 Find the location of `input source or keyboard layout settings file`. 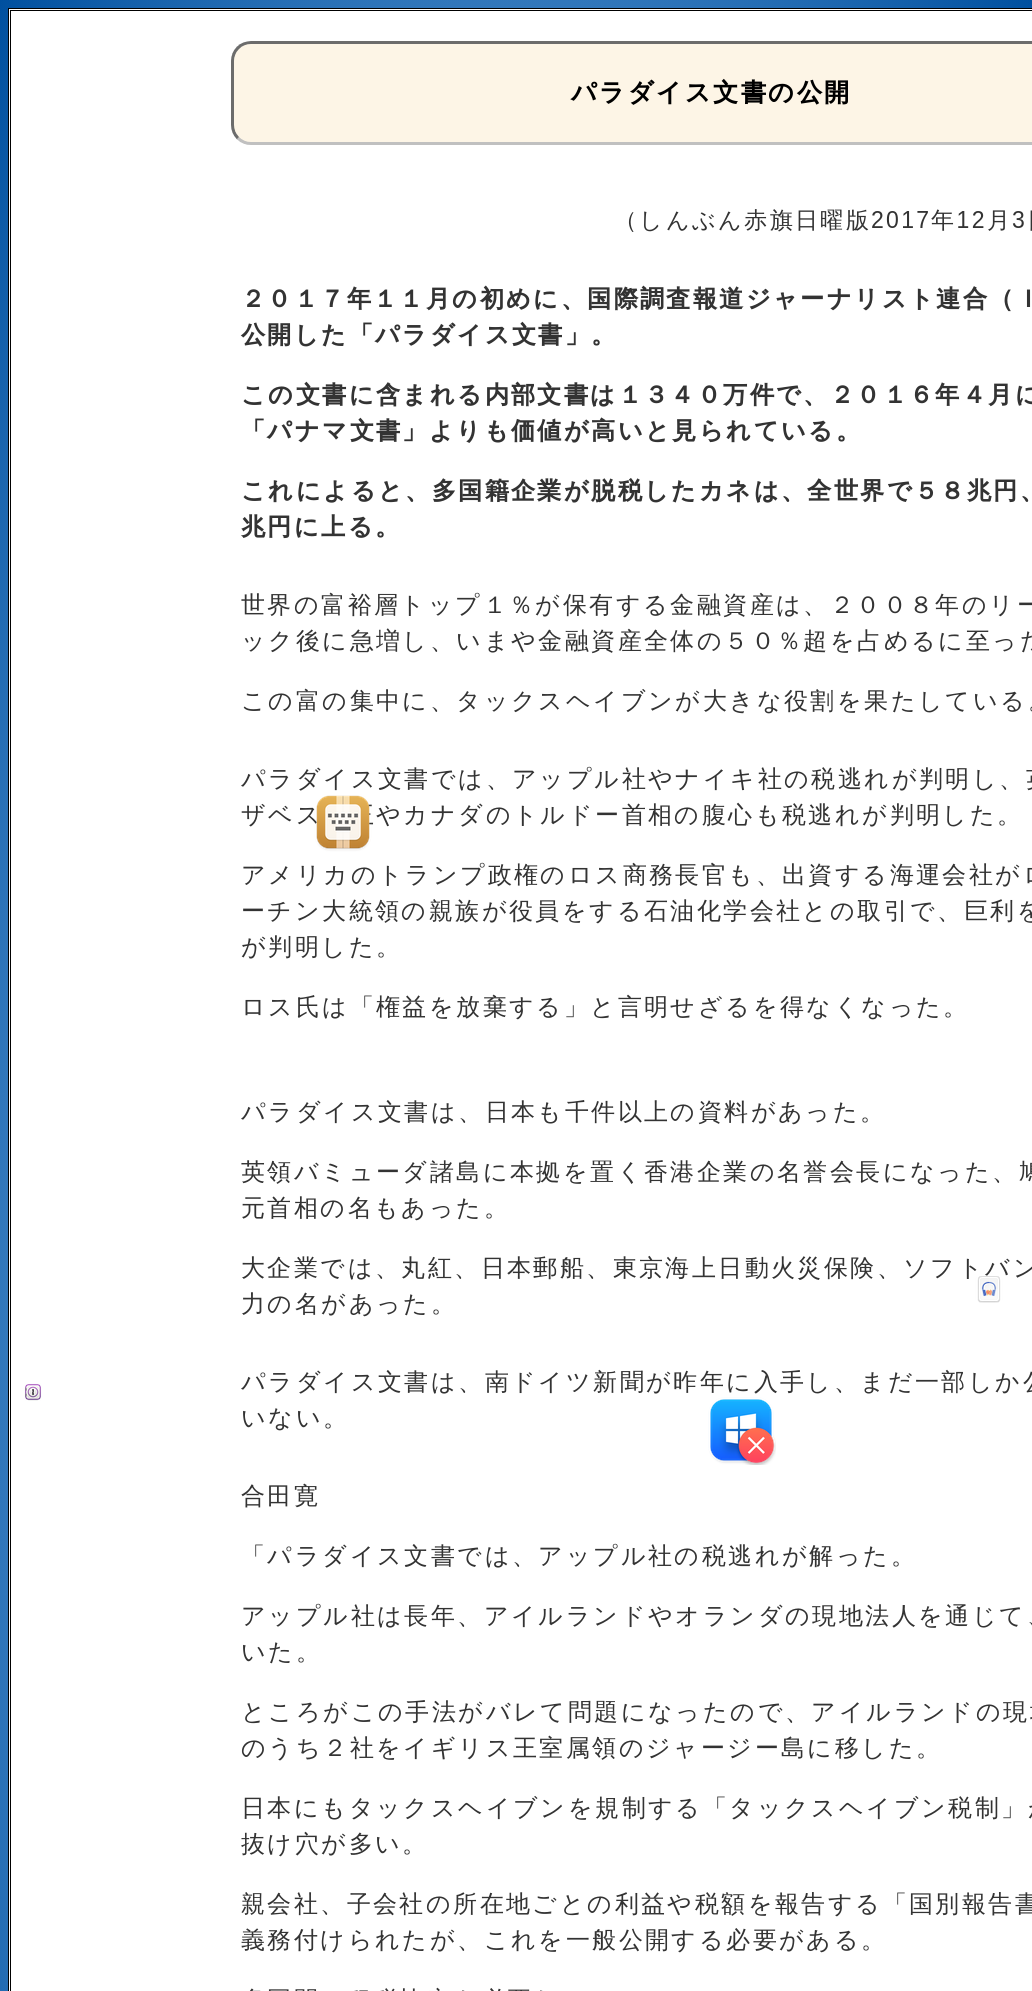

input source or keyboard layout settings file is located at coordinates (343, 823).